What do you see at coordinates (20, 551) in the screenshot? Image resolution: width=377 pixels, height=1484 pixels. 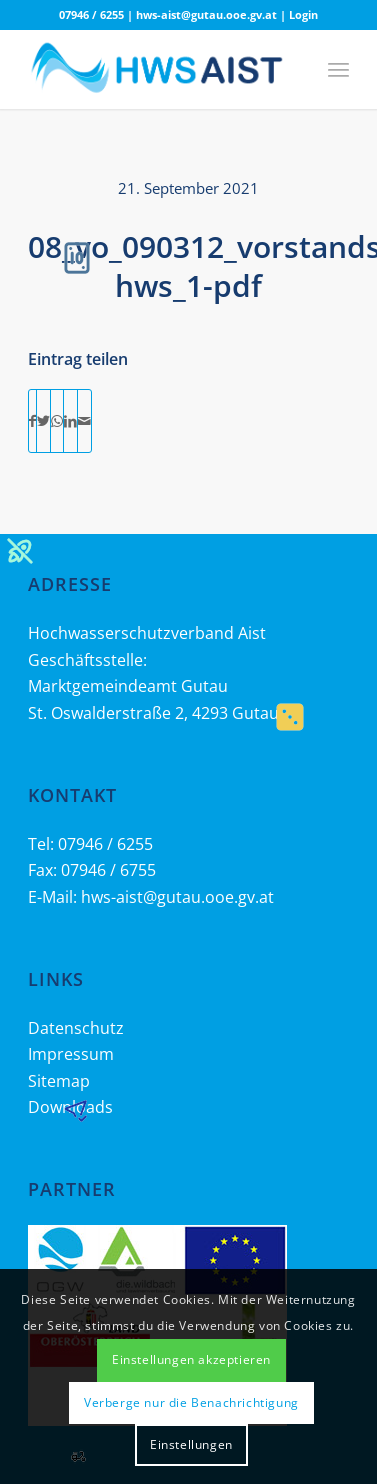 I see `disable quick launch or boost feature` at bounding box center [20, 551].